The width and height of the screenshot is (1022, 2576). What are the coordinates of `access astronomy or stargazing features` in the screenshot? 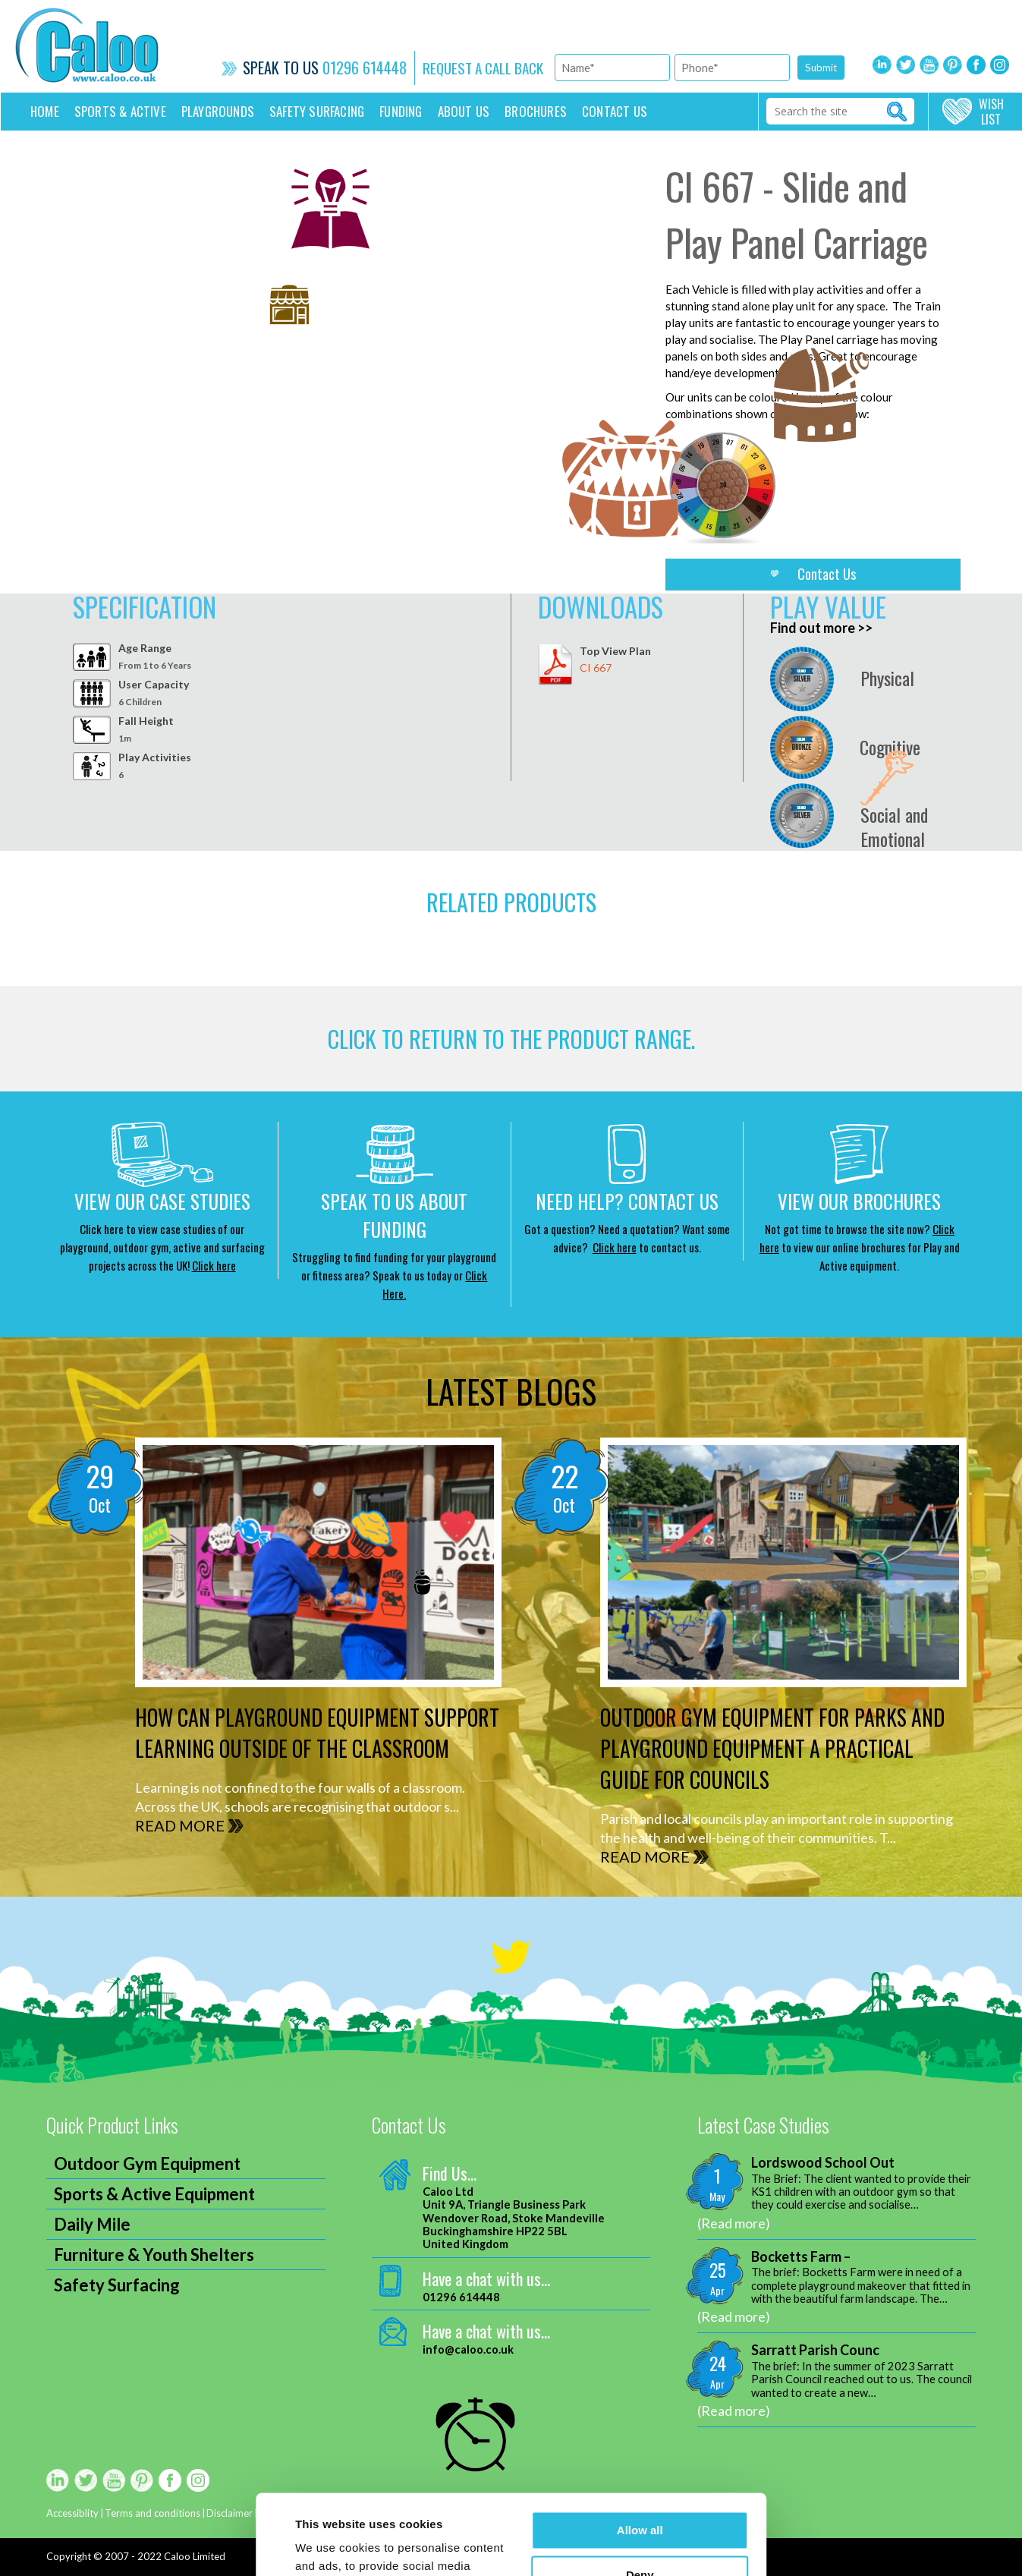 It's located at (822, 389).